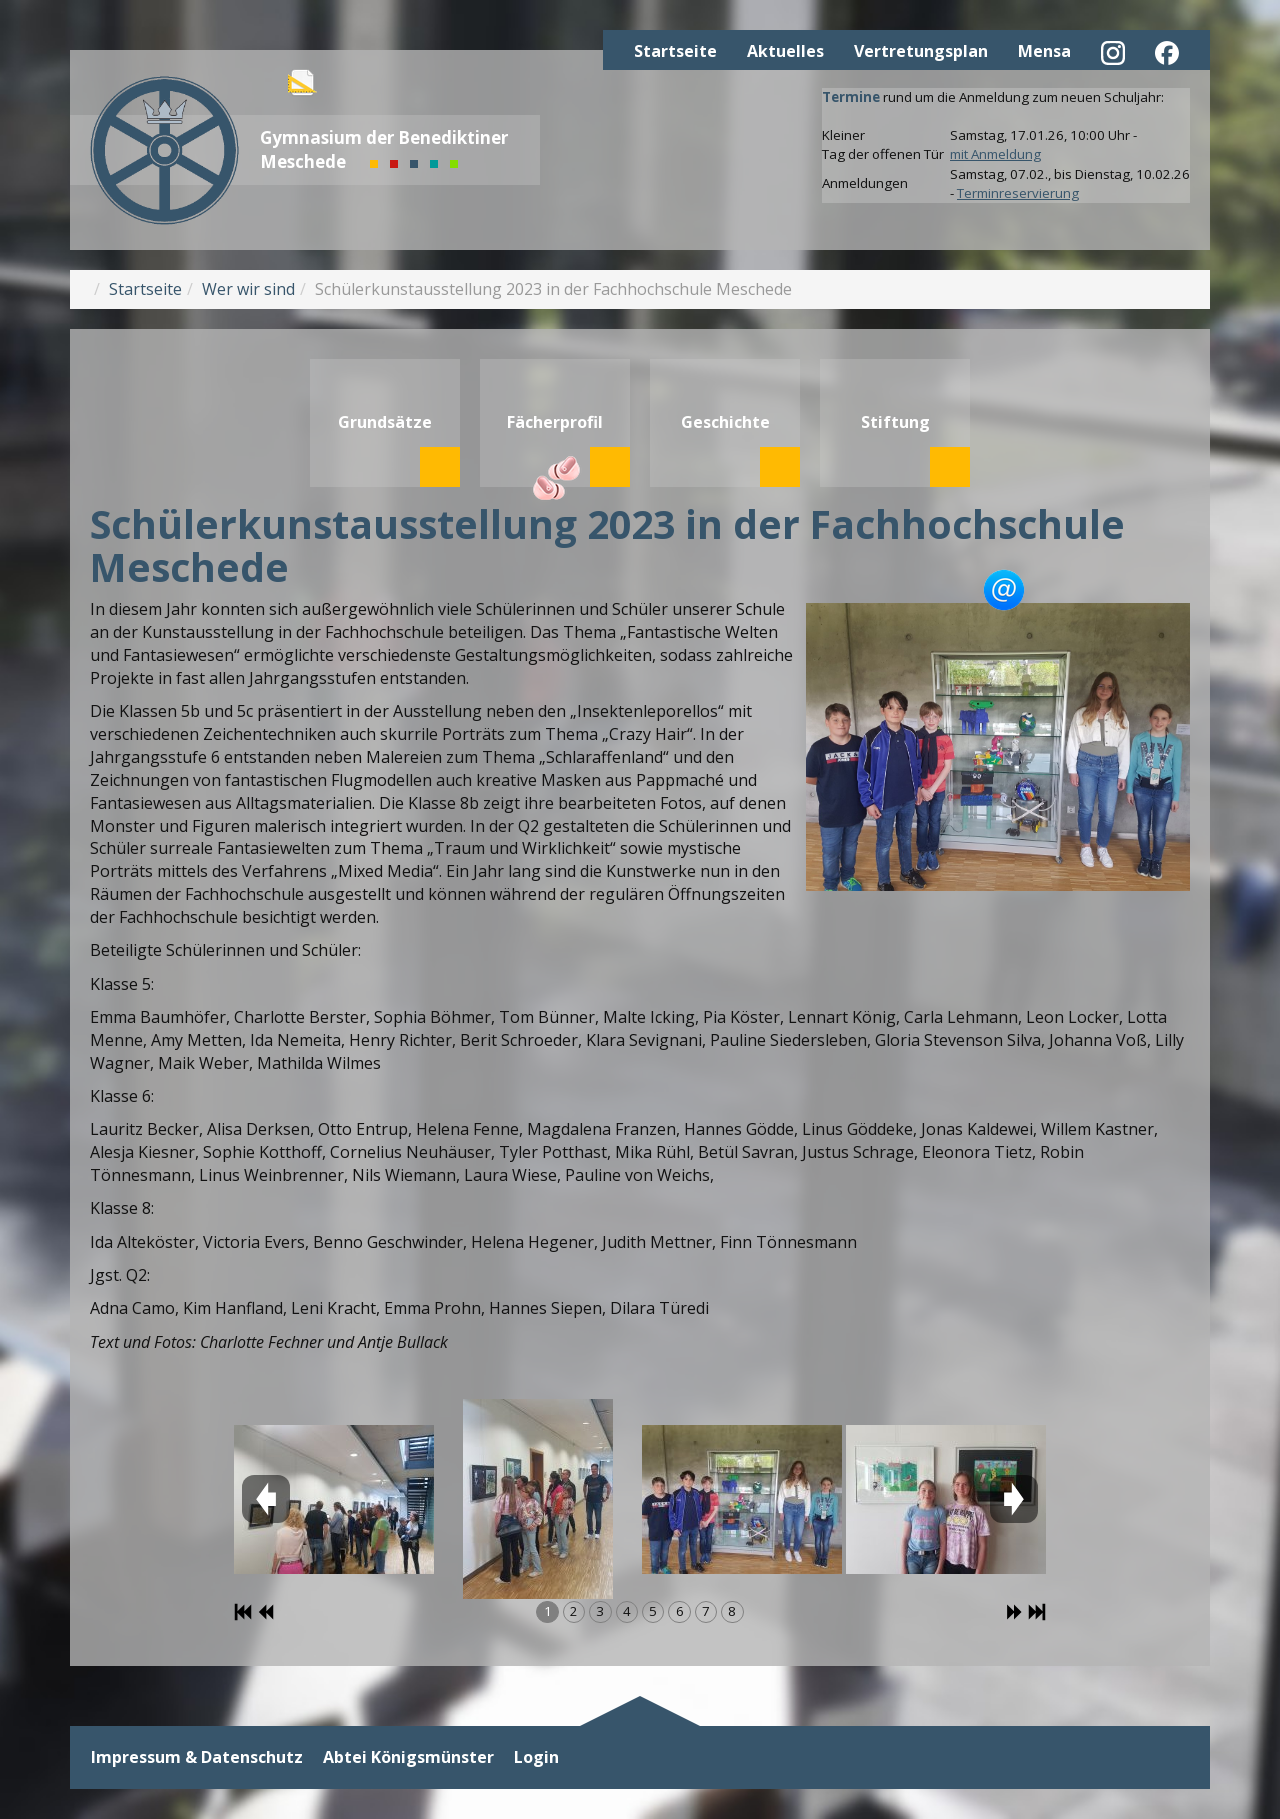 The image size is (1280, 1819). I want to click on connect to beats wireless earbuds, so click(556, 478).